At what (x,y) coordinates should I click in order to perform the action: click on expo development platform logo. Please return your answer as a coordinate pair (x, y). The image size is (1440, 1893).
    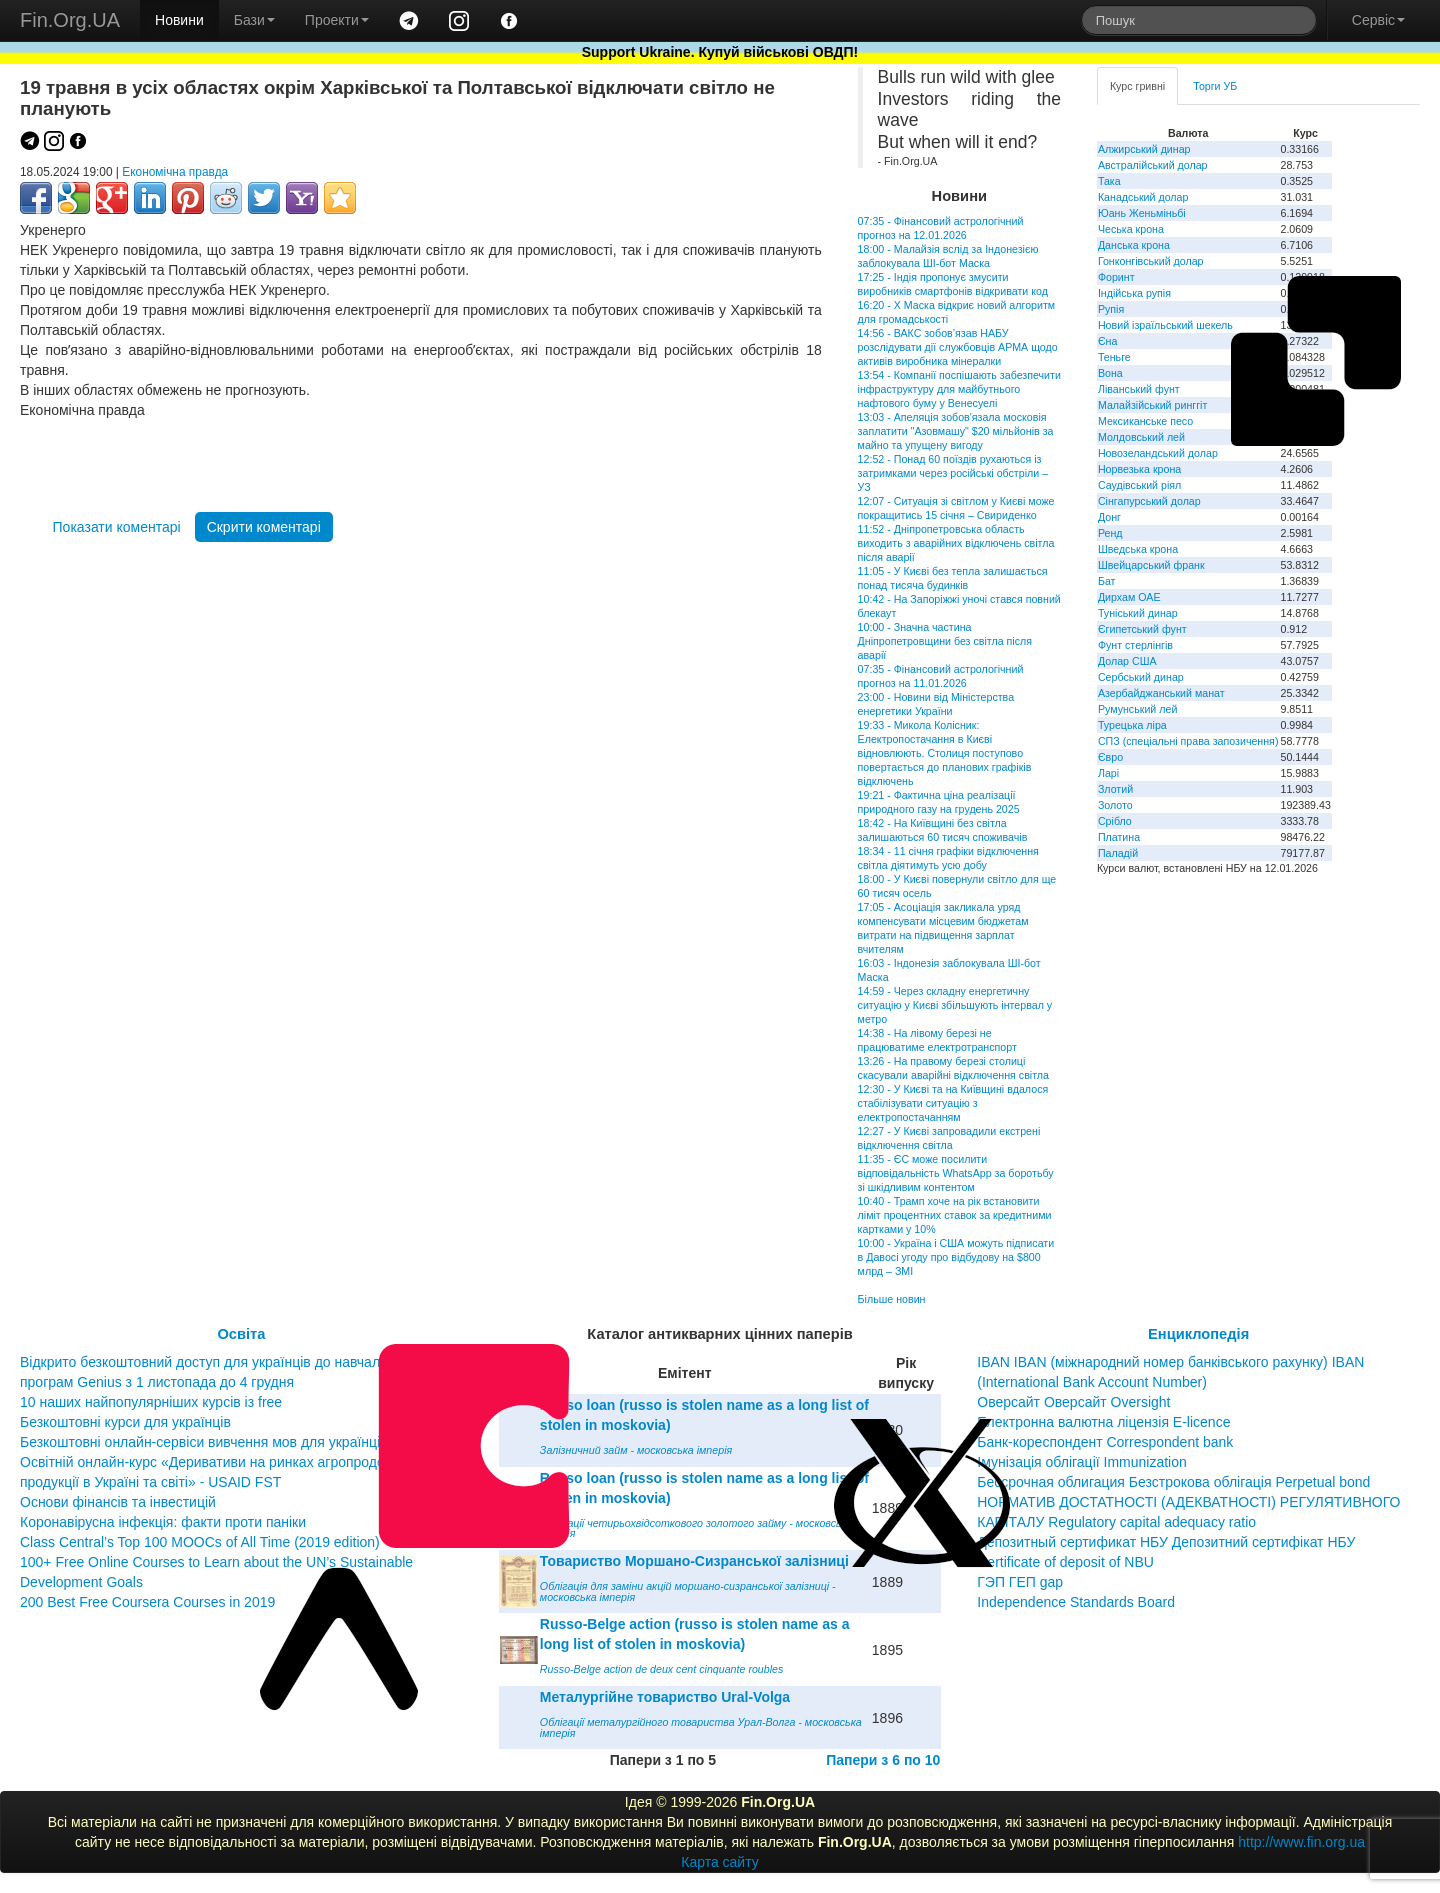
    Looking at the image, I should click on (339, 1639).